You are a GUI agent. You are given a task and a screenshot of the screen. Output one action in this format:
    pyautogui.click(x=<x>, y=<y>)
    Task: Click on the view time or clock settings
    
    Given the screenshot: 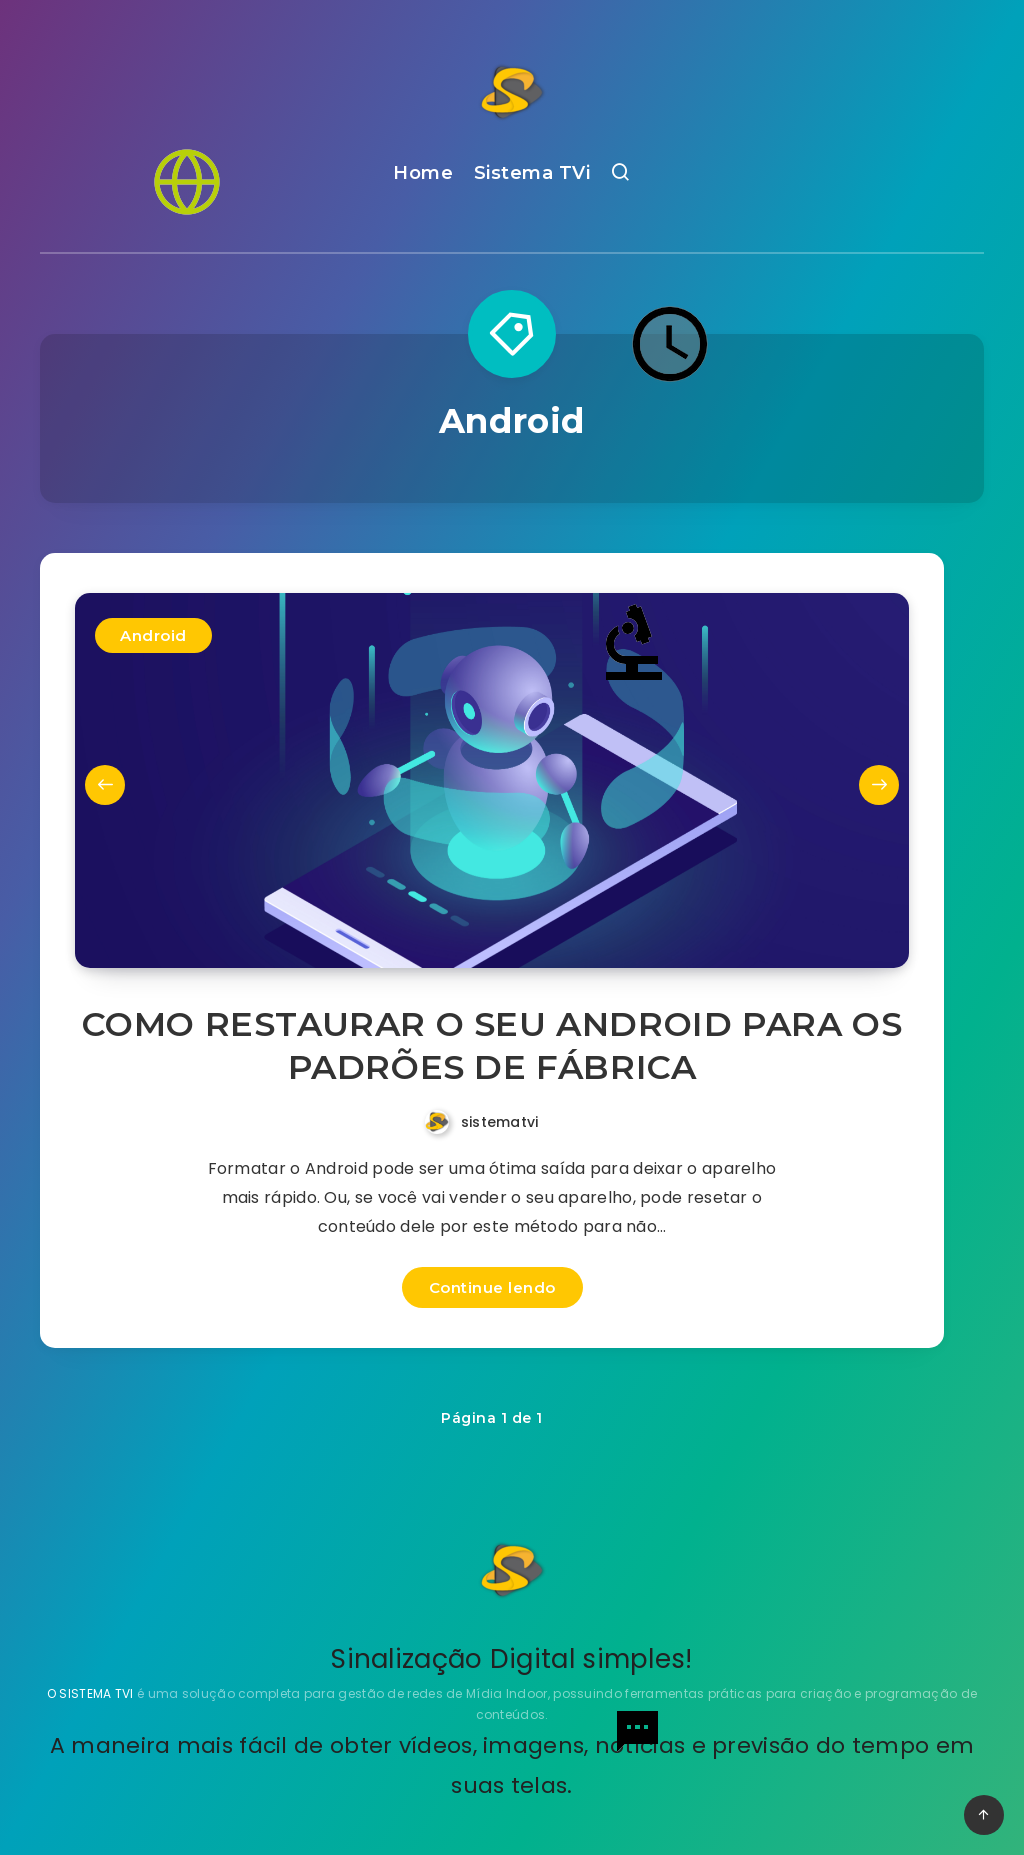 What is the action you would take?
    pyautogui.click(x=670, y=344)
    